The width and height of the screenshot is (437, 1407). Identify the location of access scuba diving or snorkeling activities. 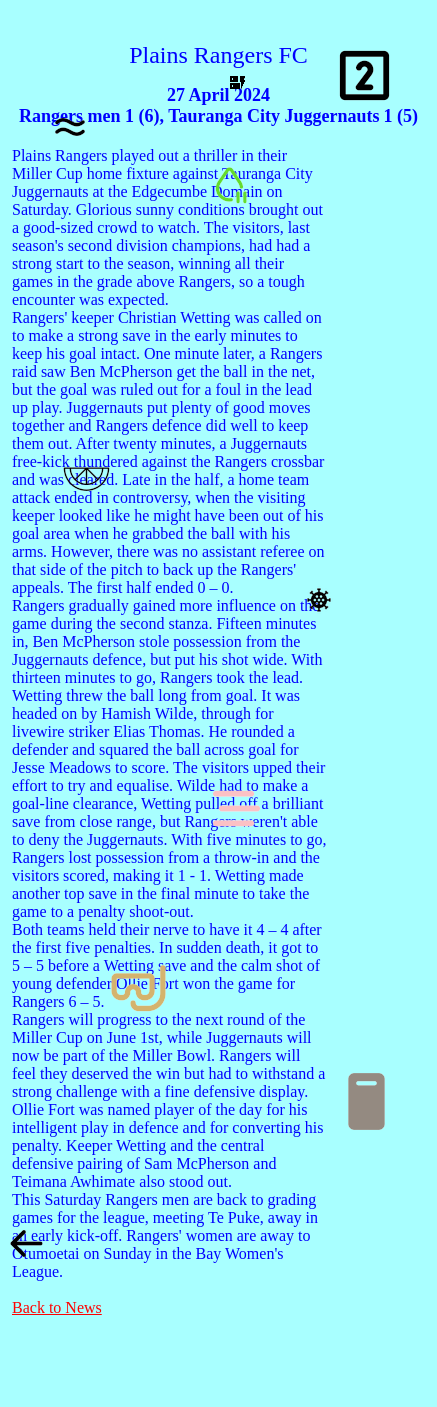
(138, 989).